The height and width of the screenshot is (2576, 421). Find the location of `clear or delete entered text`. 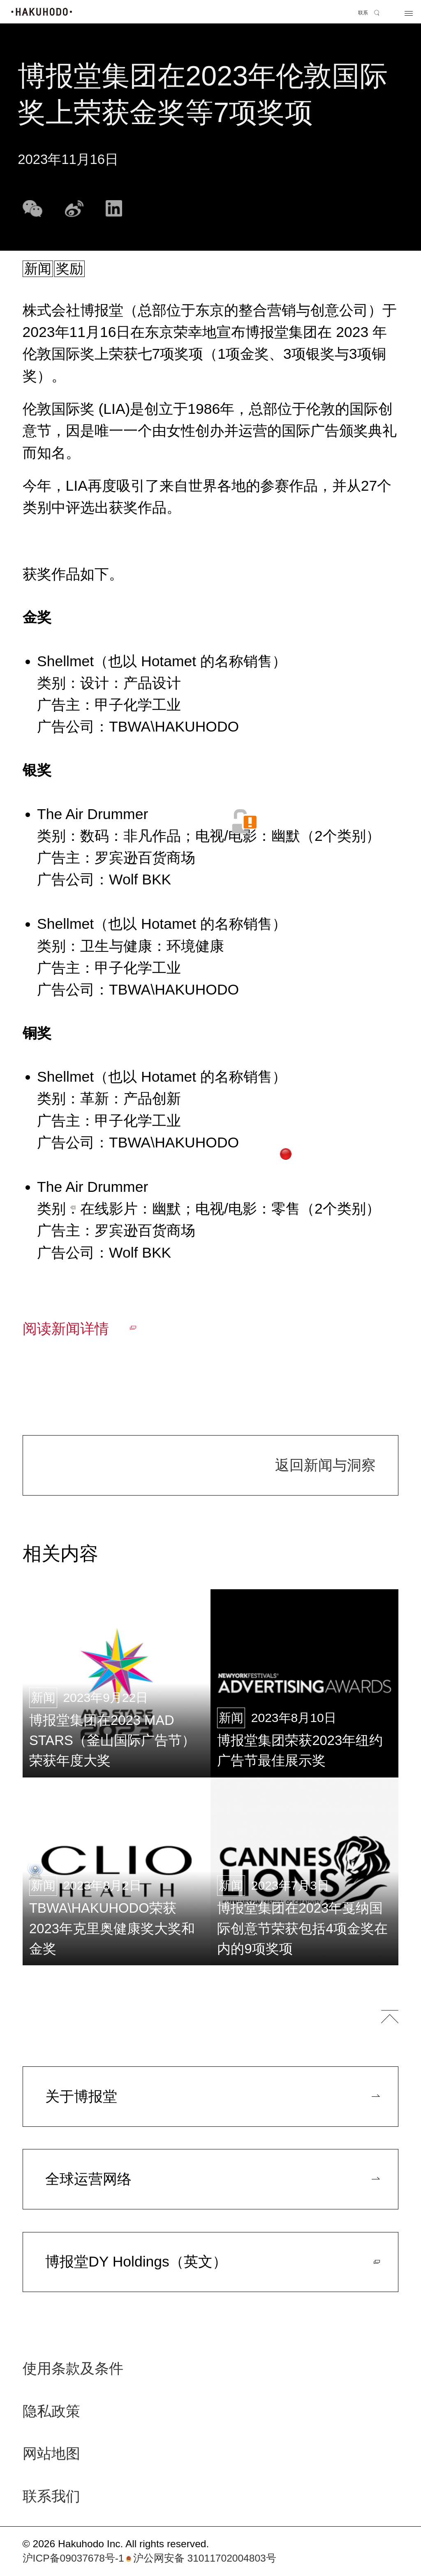

clear or delete entered text is located at coordinates (73, 1207).